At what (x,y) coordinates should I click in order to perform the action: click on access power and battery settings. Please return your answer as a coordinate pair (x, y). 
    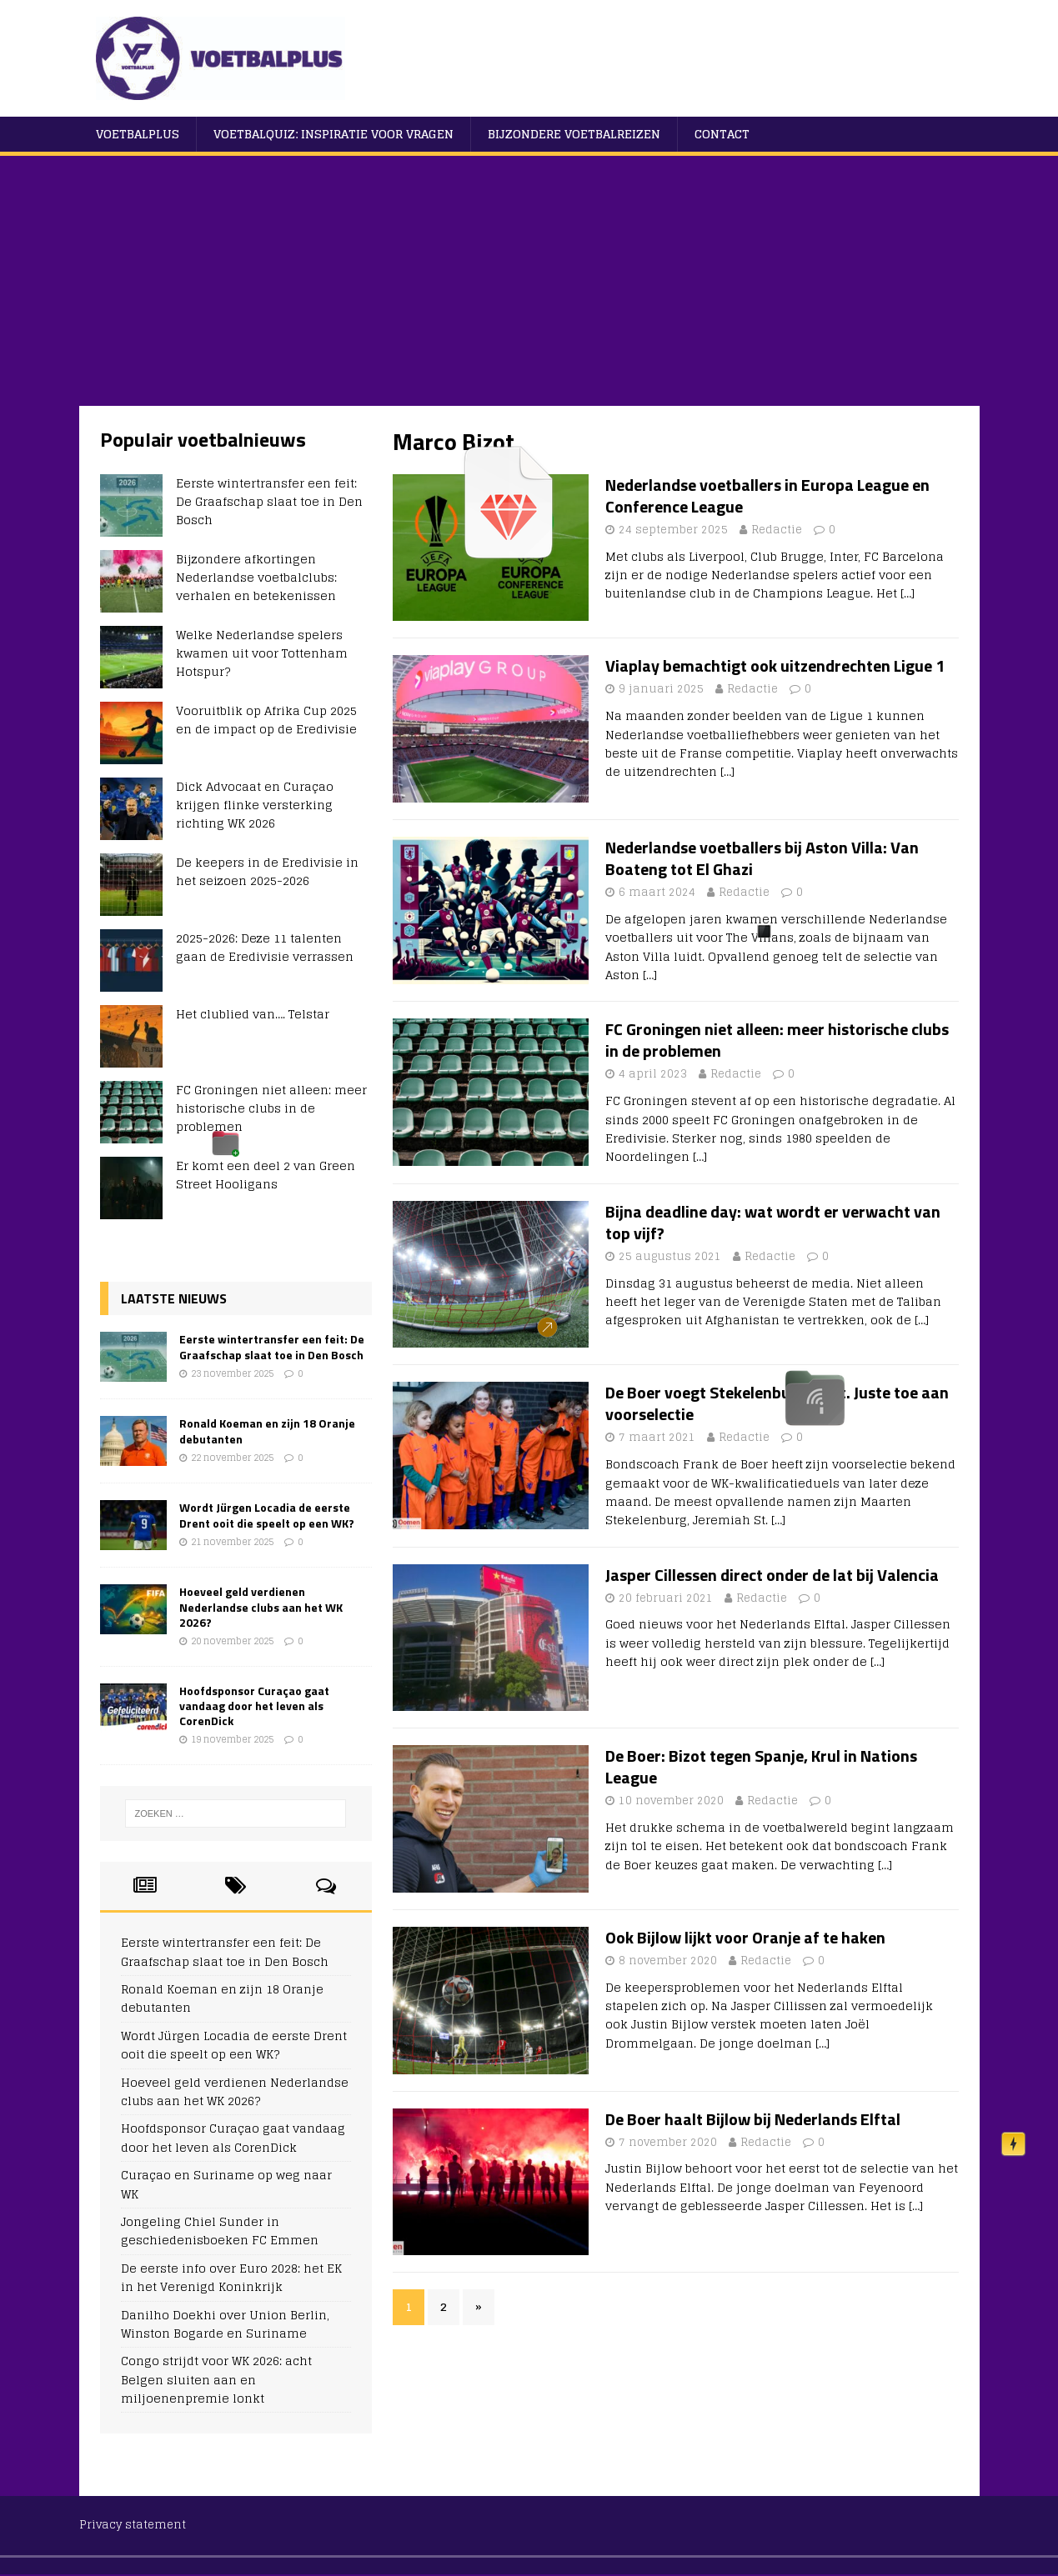
    Looking at the image, I should click on (1013, 2143).